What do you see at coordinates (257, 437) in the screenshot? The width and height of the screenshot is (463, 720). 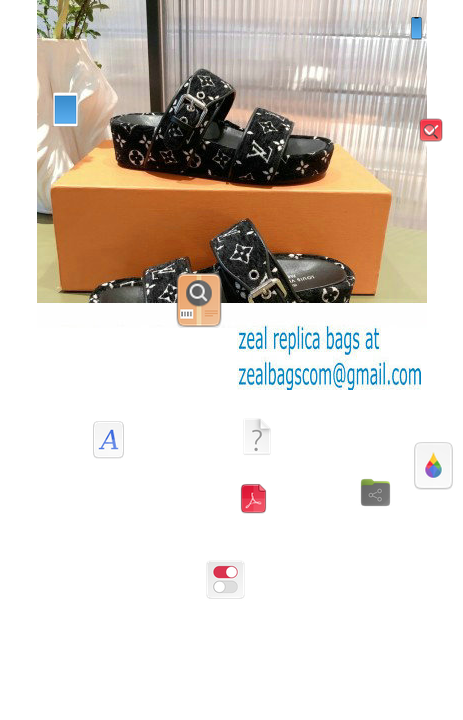 I see `indicates an unrecognized file type` at bounding box center [257, 437].